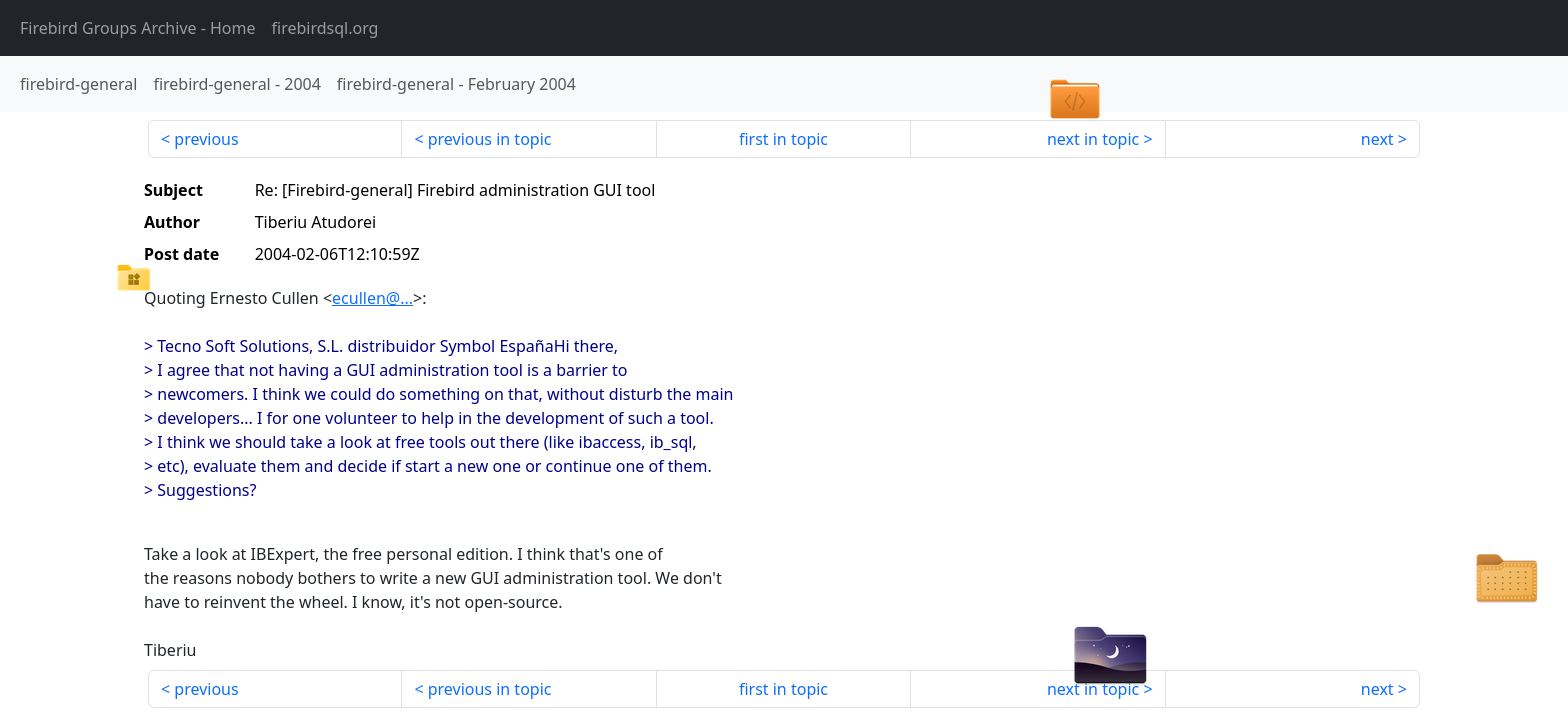  Describe the element at coordinates (133, 278) in the screenshot. I see `open the apps folder` at that location.